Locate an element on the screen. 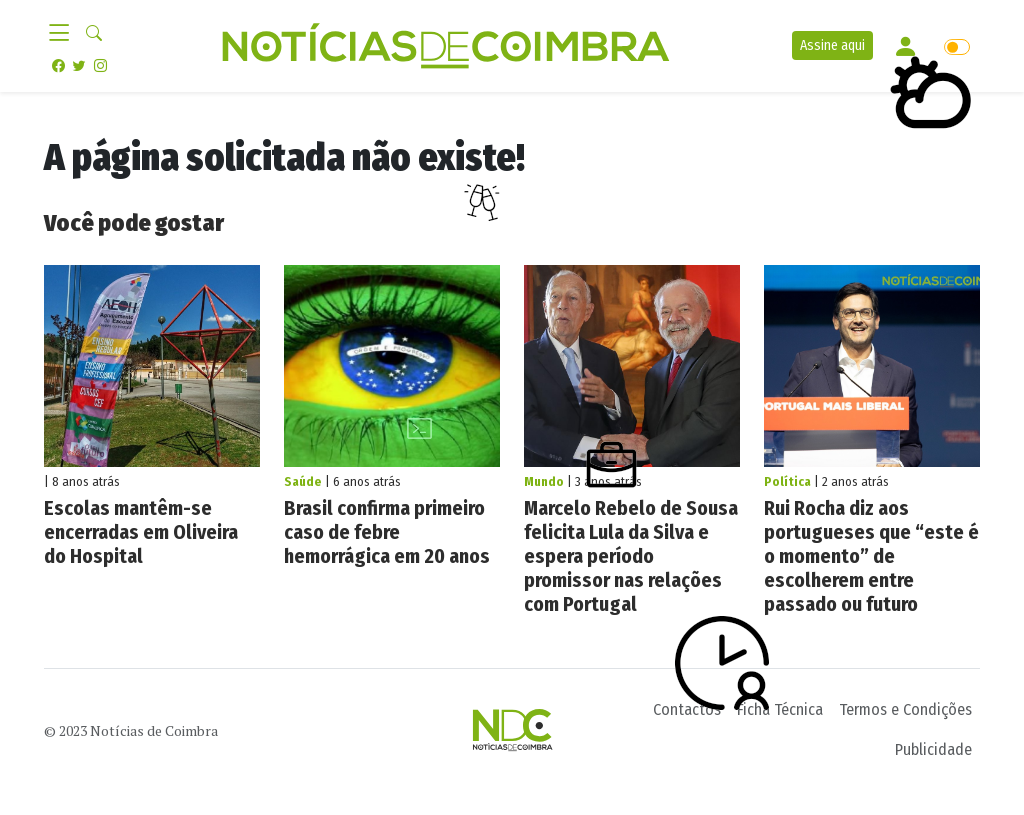 The width and height of the screenshot is (1024, 815). celebrate an achievement or milestone is located at coordinates (482, 202).